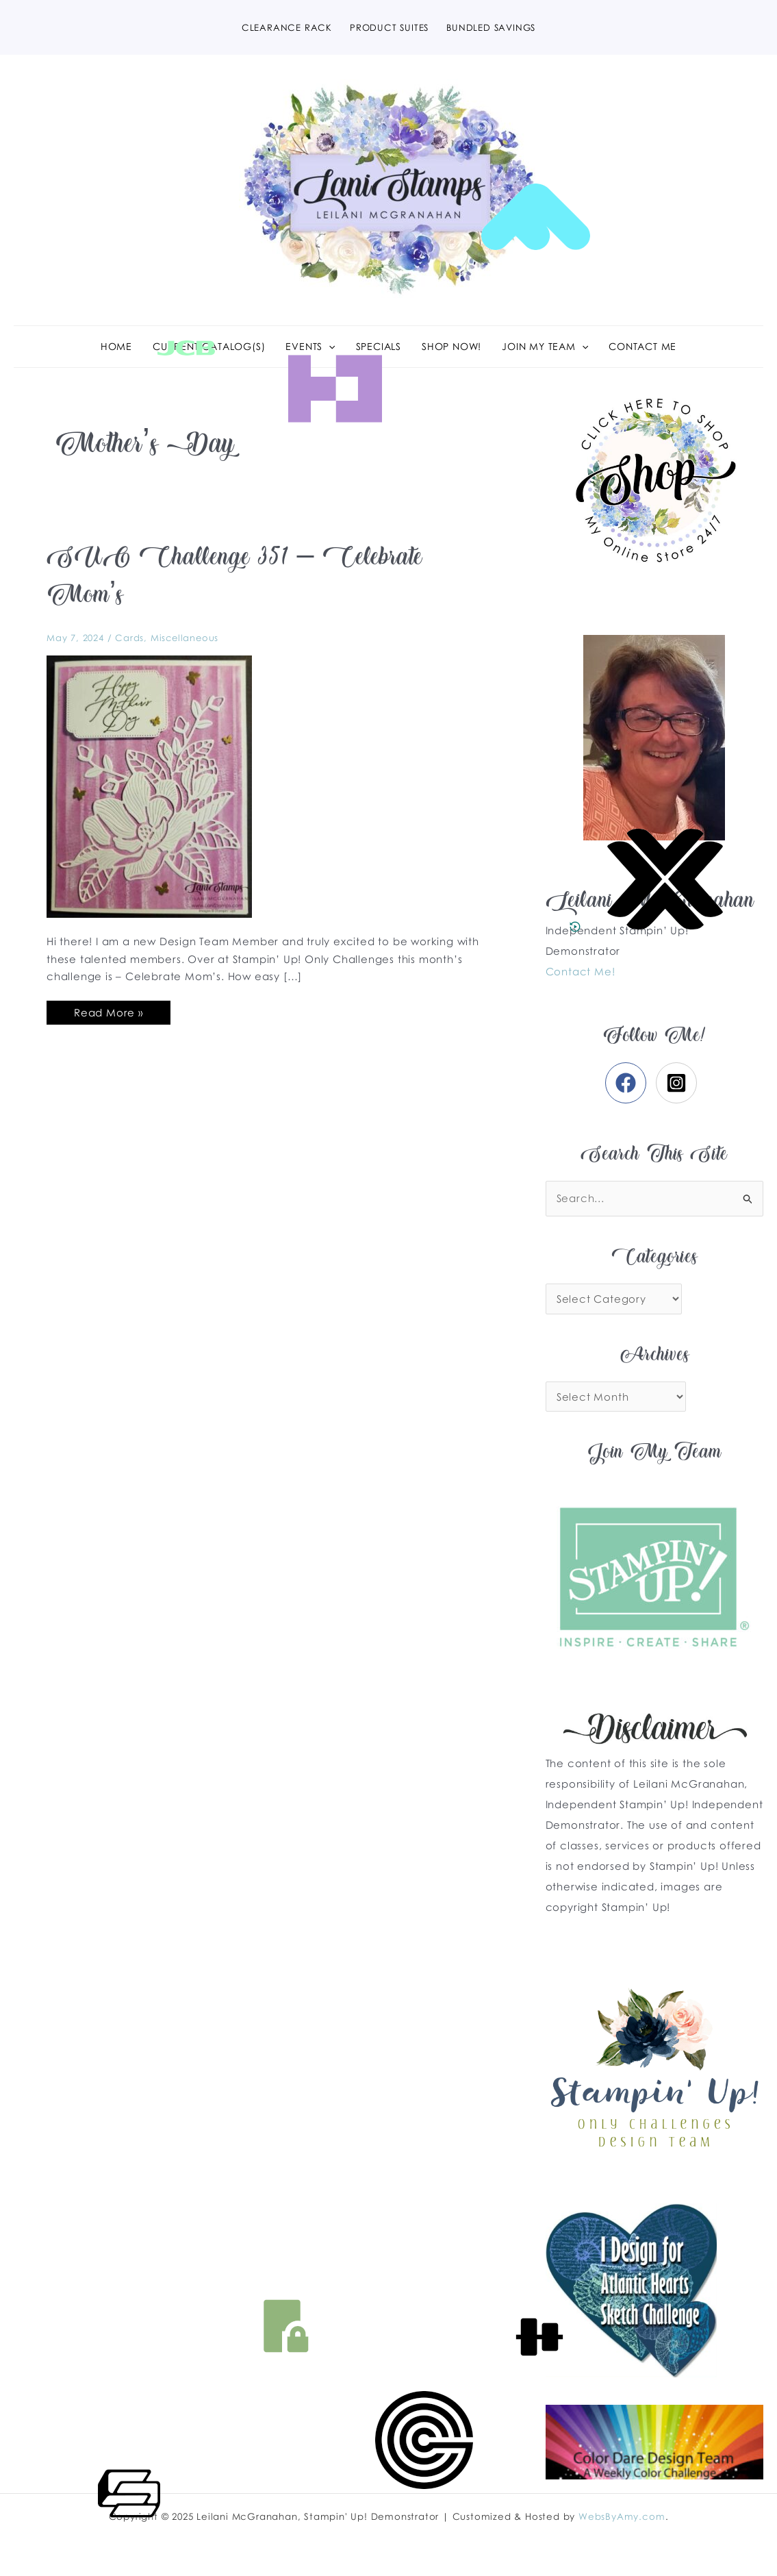  Describe the element at coordinates (282, 2326) in the screenshot. I see `indicates phone is locked or secured` at that location.